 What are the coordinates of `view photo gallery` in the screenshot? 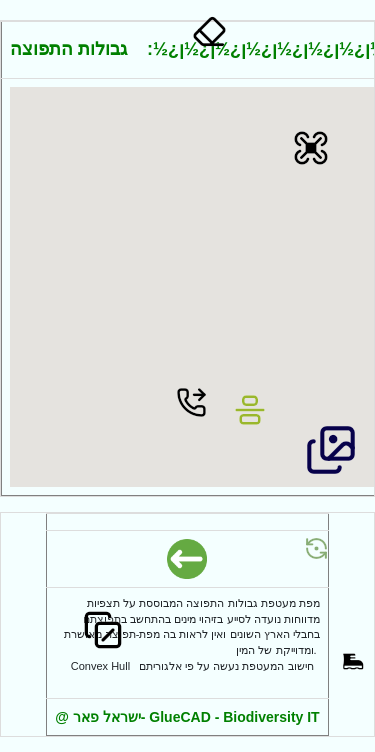 It's located at (331, 450).